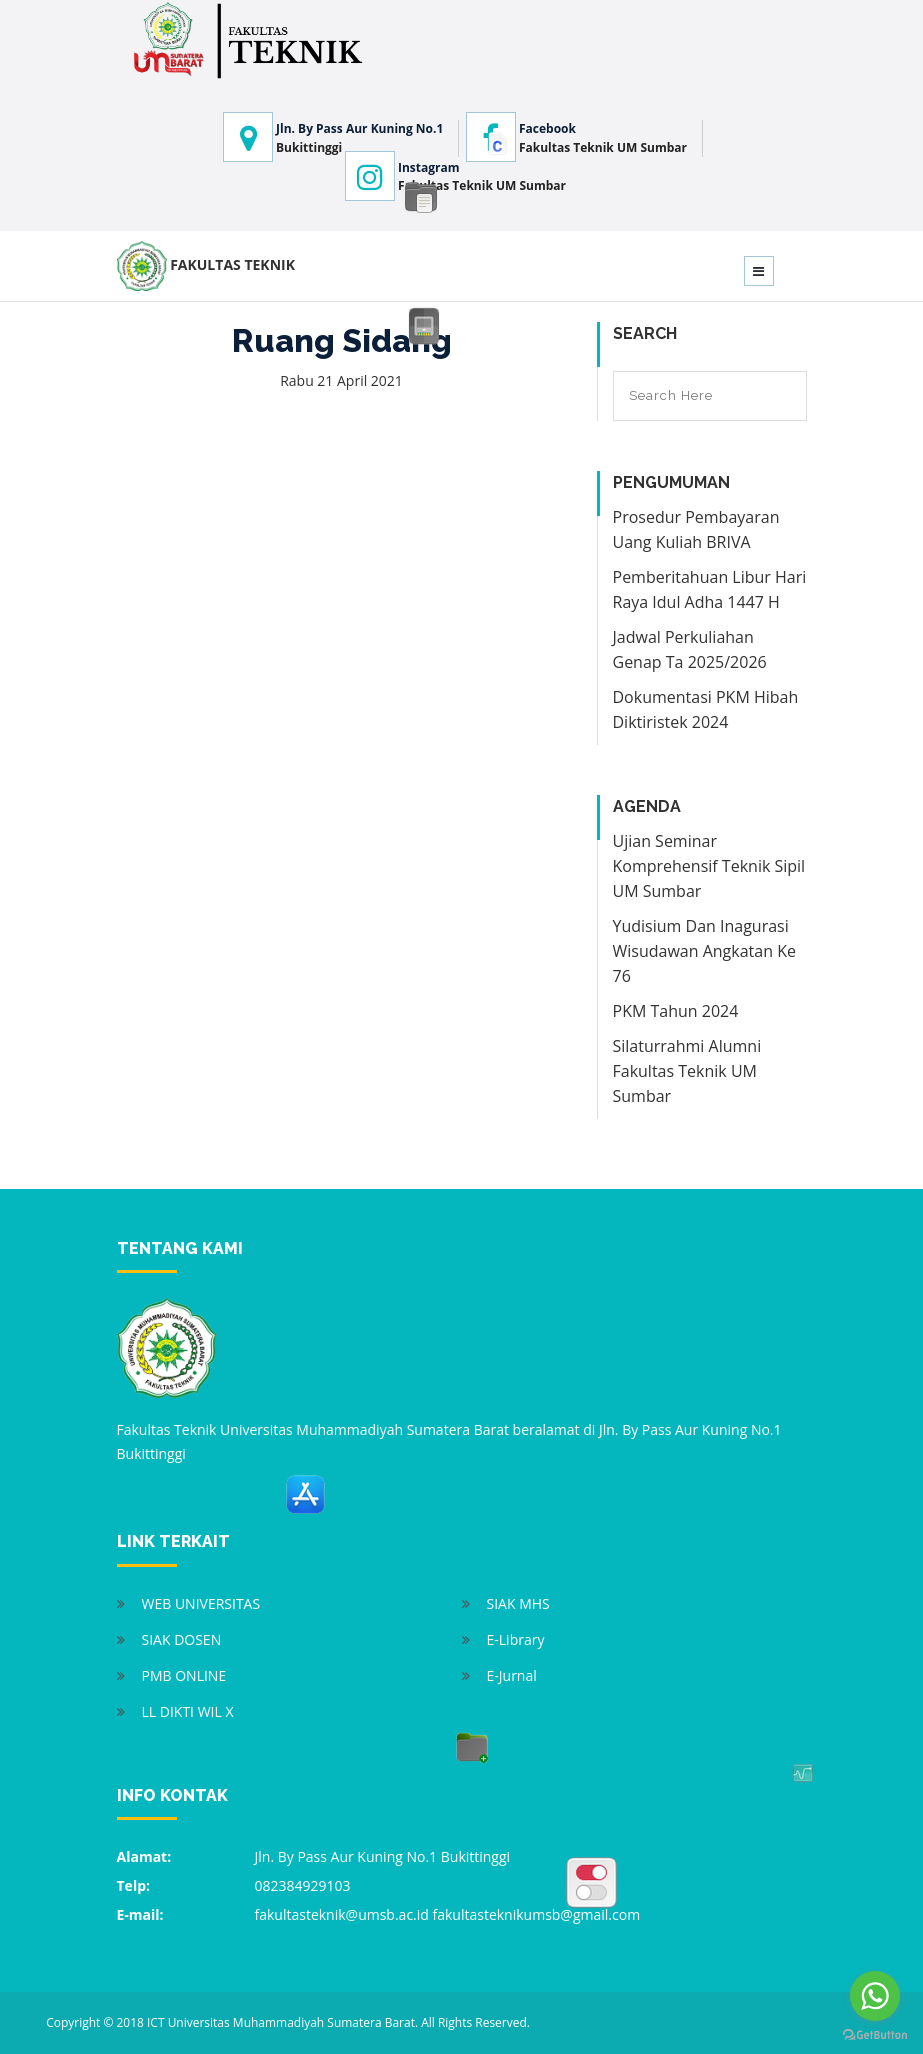  Describe the element at coordinates (591, 1882) in the screenshot. I see `open gnome tweaks to customize system settings` at that location.